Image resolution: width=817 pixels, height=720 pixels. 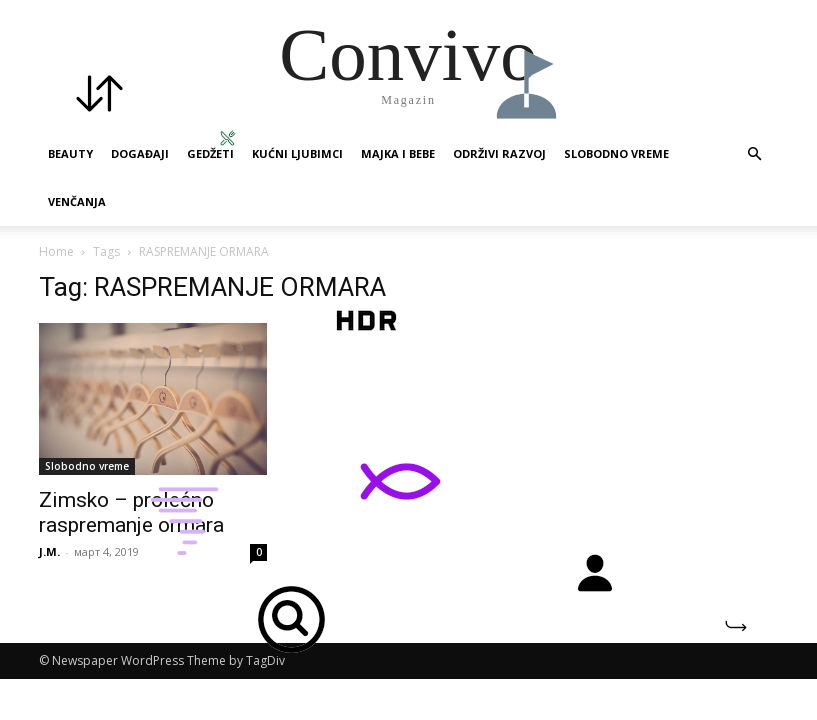 I want to click on view golf course or club information, so click(x=526, y=84).